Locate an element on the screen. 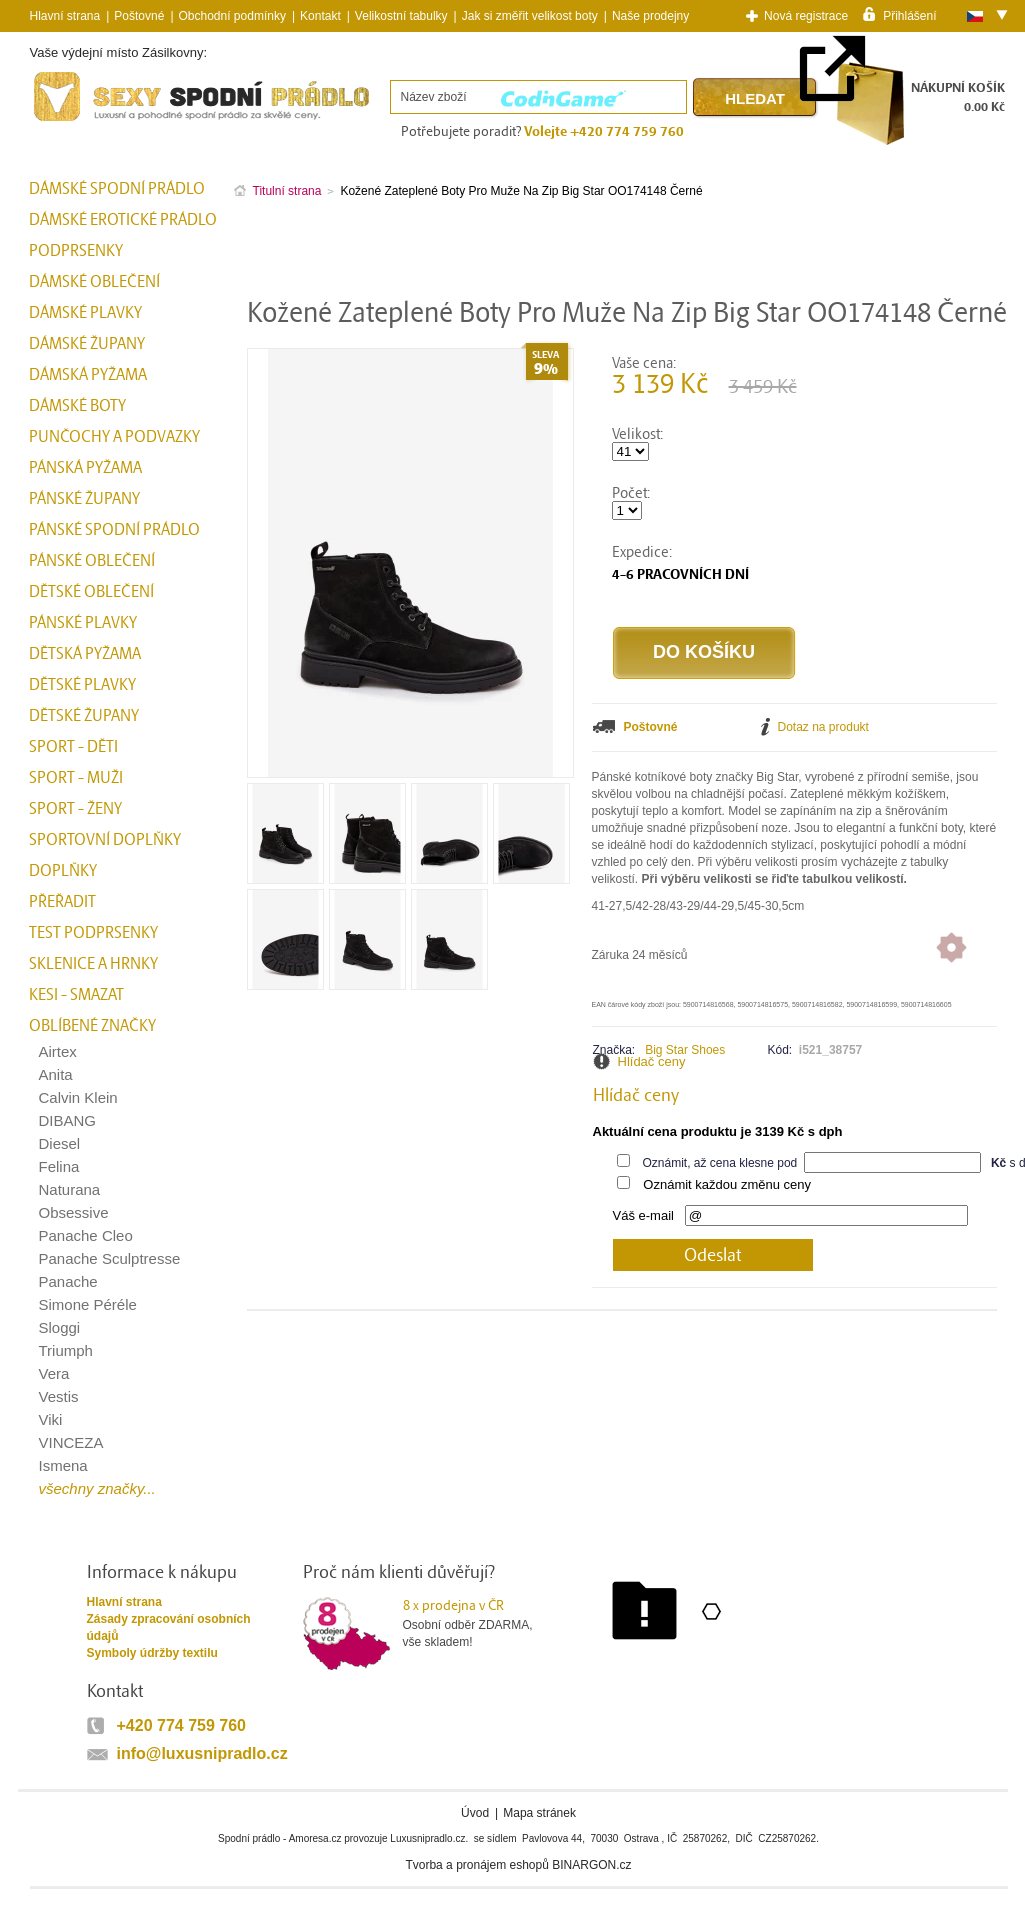 Image resolution: width=1025 pixels, height=1913 pixels. access settings or preferences is located at coordinates (951, 947).